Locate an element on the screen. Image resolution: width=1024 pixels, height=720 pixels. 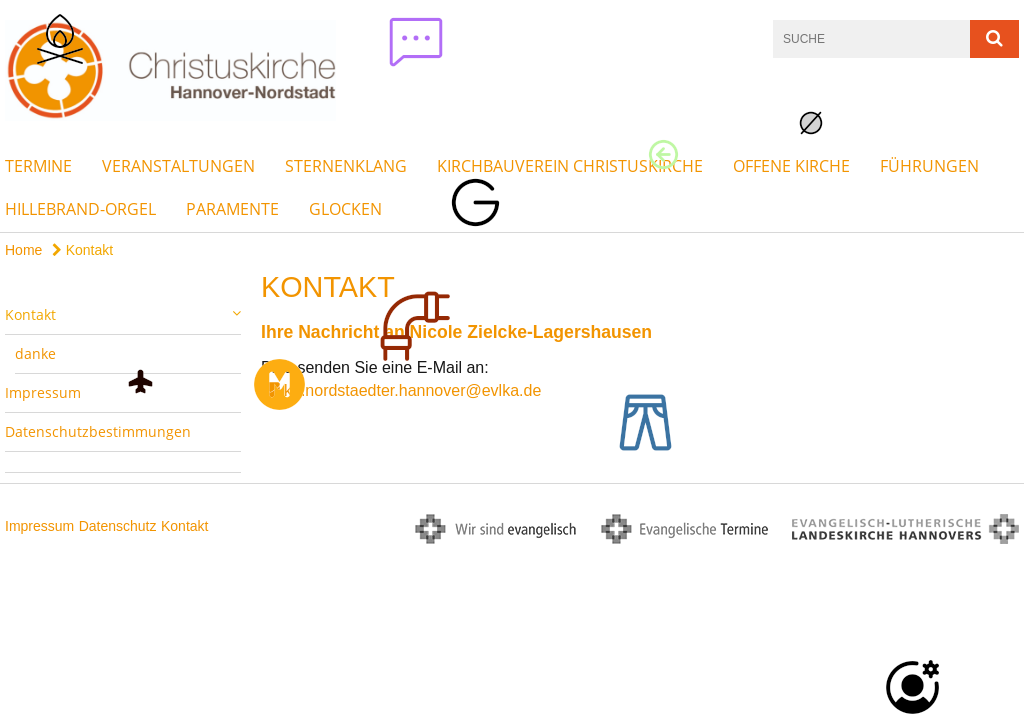
browse pants or bottoms in a clothing app is located at coordinates (645, 422).